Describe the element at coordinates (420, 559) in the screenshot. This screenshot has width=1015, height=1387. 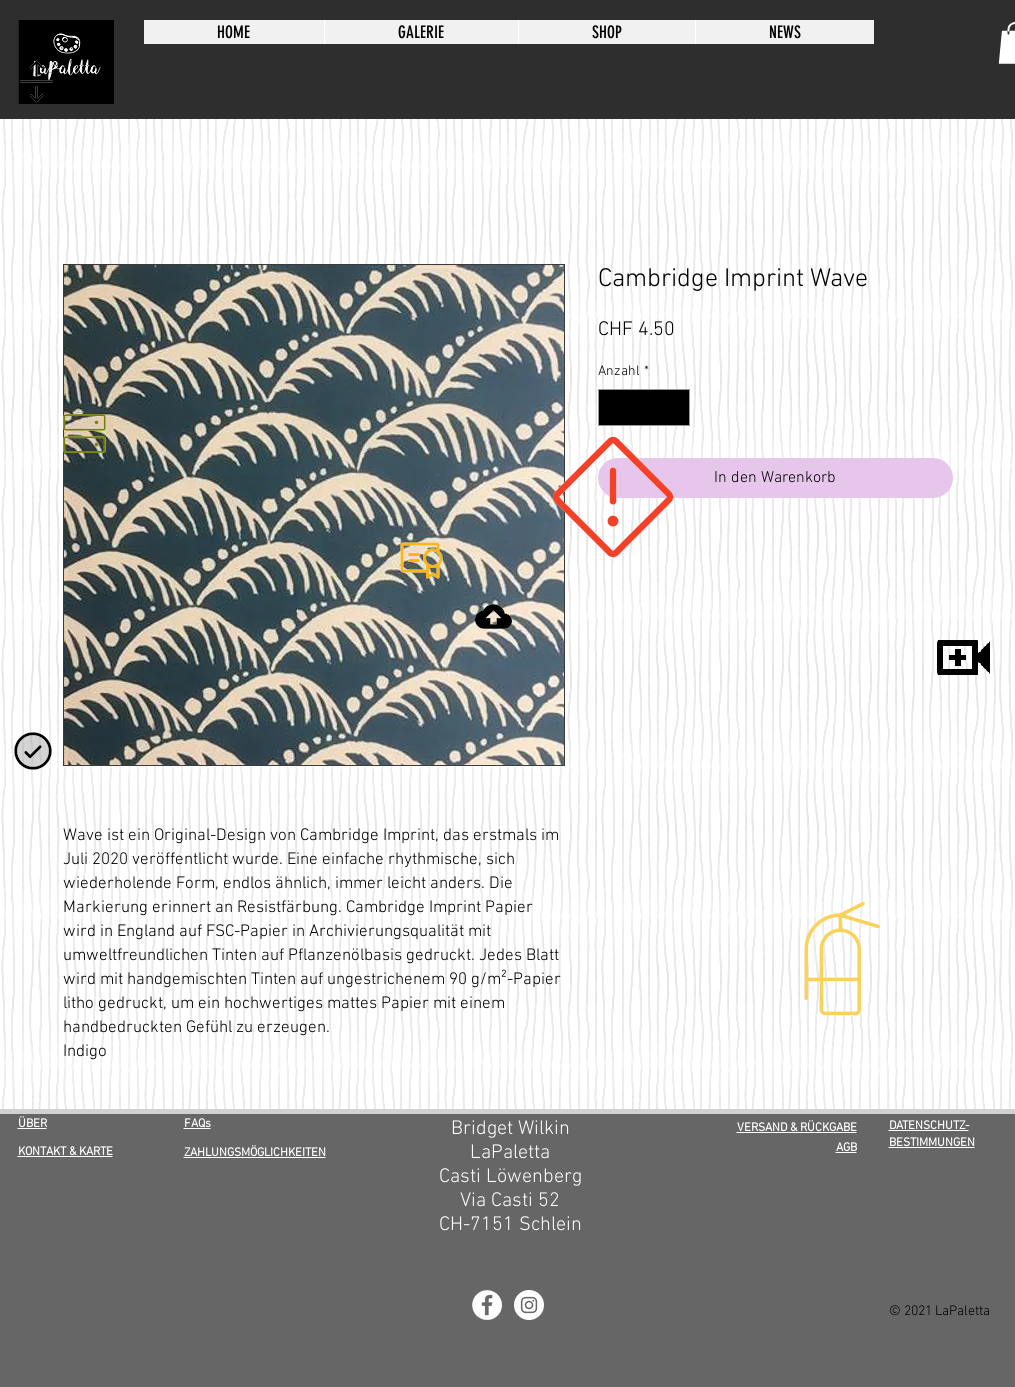
I see `view certification or credentials` at that location.